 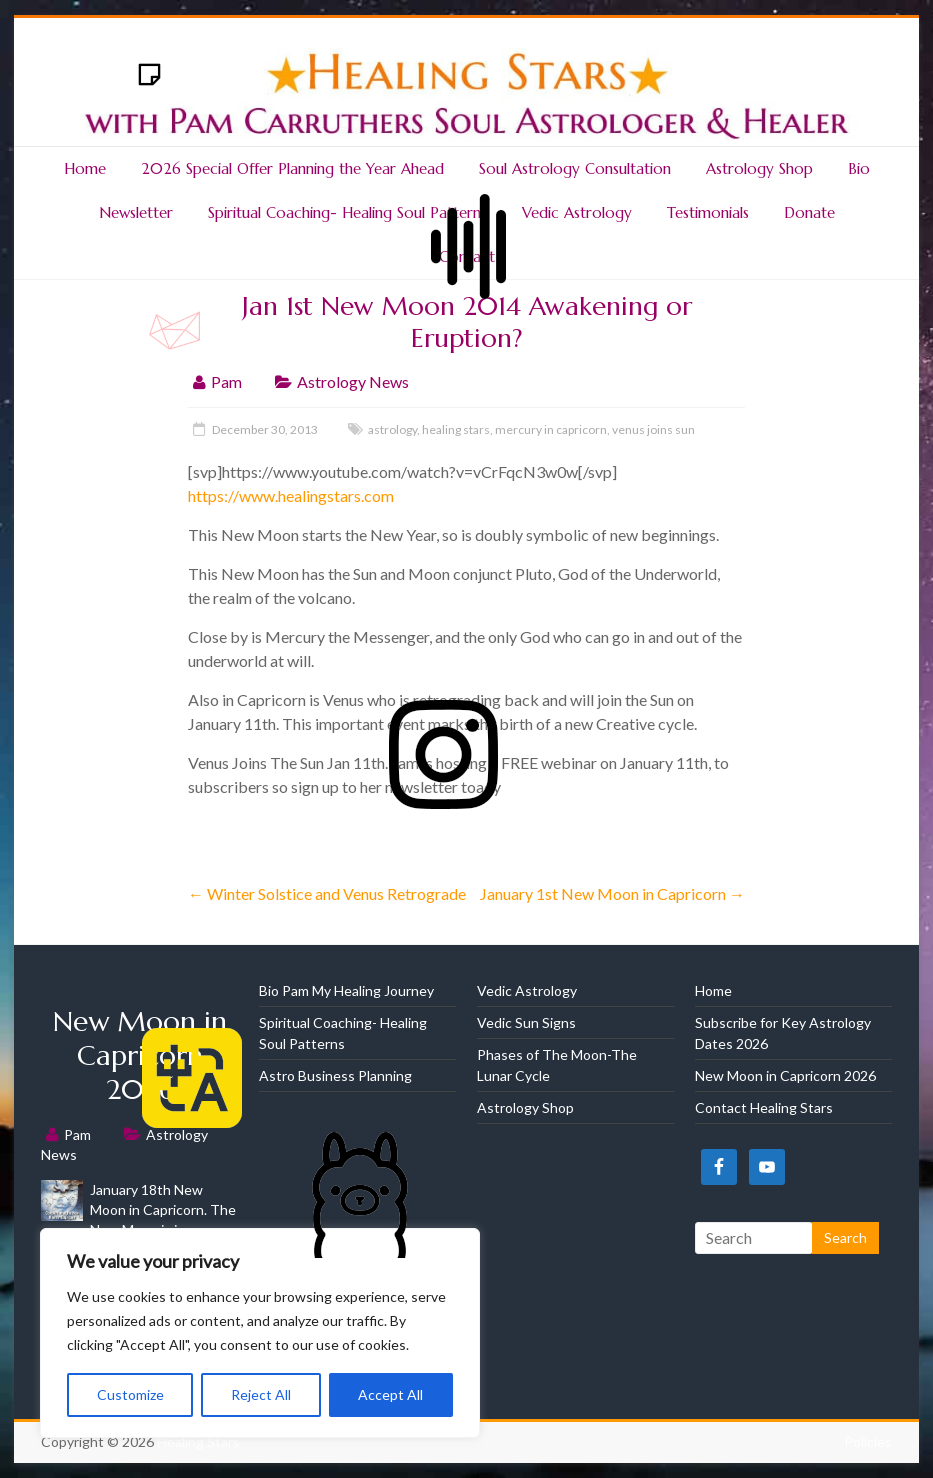 I want to click on checkio coding platform logo, so click(x=174, y=330).